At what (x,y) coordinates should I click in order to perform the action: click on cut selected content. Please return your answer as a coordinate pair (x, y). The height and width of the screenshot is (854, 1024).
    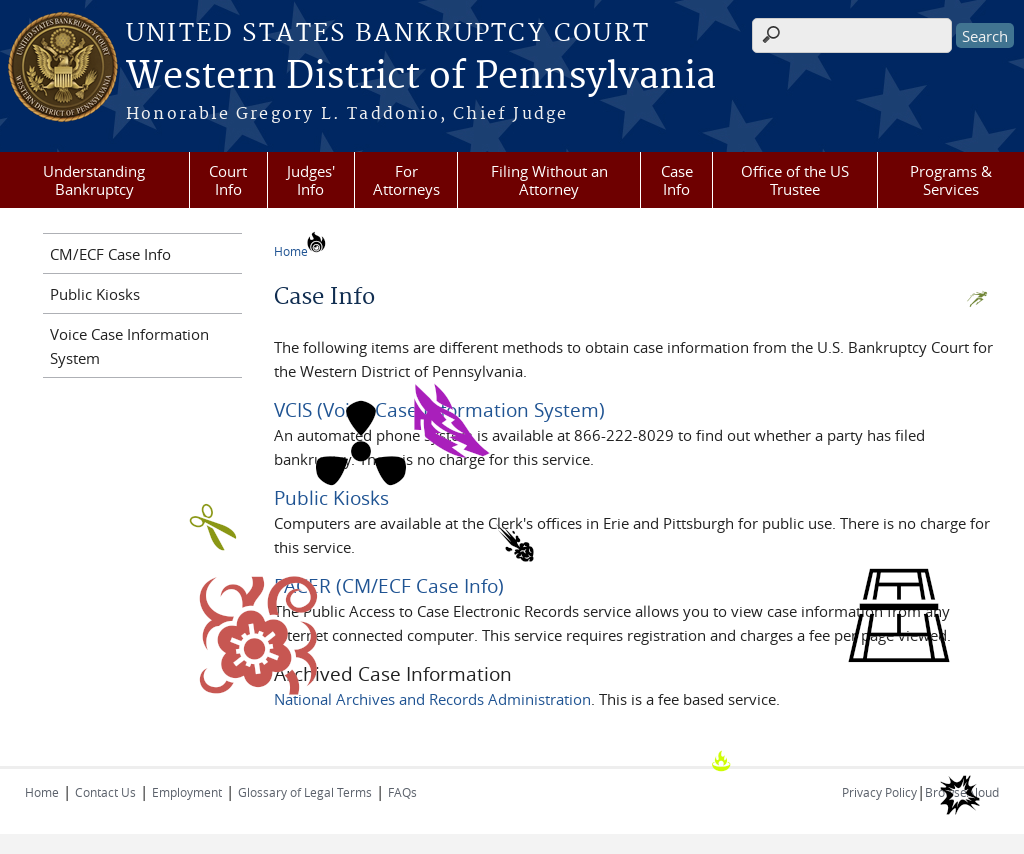
    Looking at the image, I should click on (213, 527).